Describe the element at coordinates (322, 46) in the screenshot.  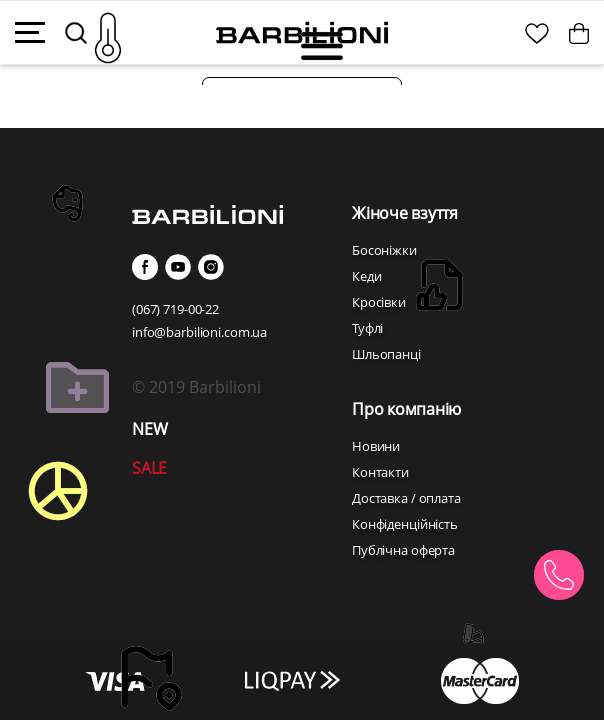
I see `open navigation menu` at that location.